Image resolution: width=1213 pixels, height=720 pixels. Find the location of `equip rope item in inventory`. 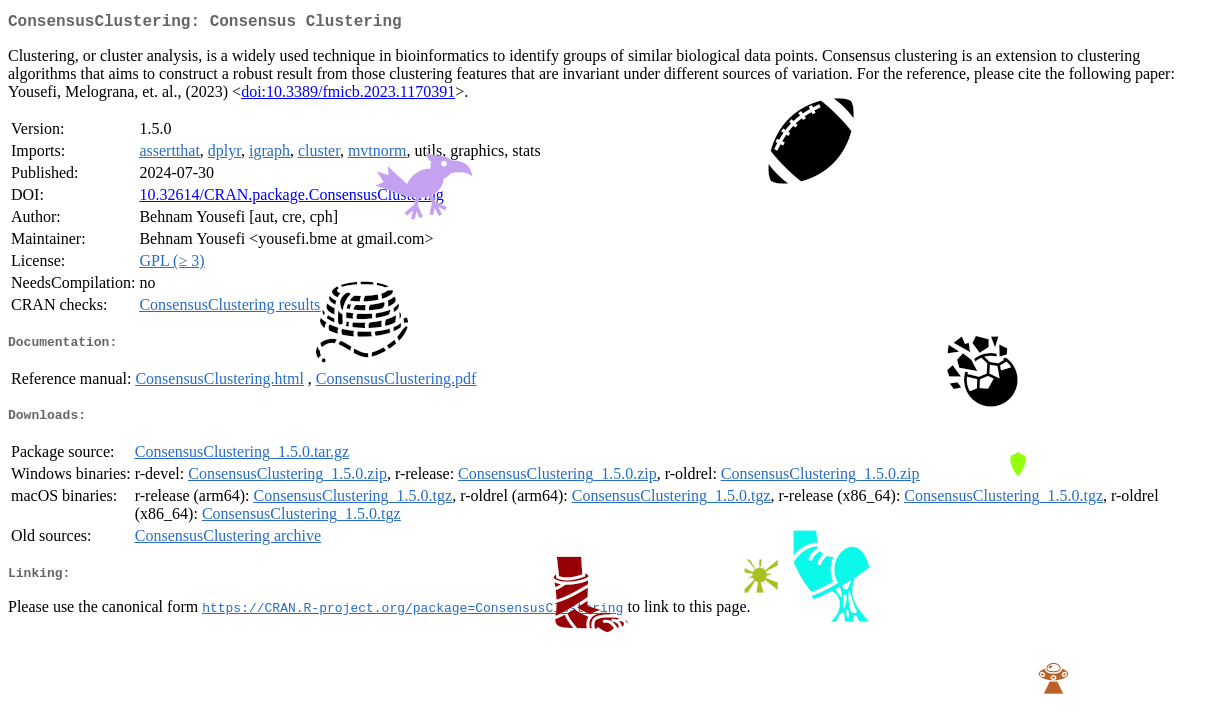

equip rope item in inventory is located at coordinates (362, 322).